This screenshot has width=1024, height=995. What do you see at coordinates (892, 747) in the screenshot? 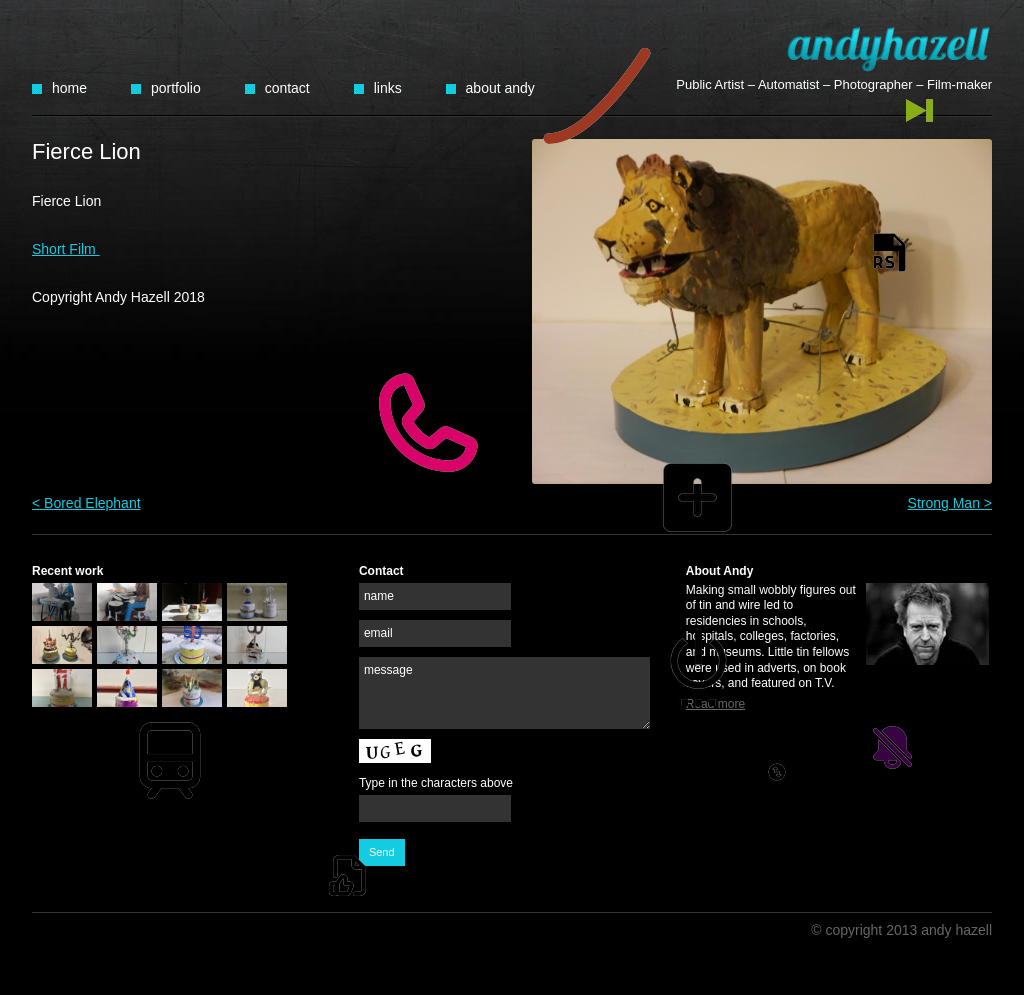
I see `mute notifications` at bounding box center [892, 747].